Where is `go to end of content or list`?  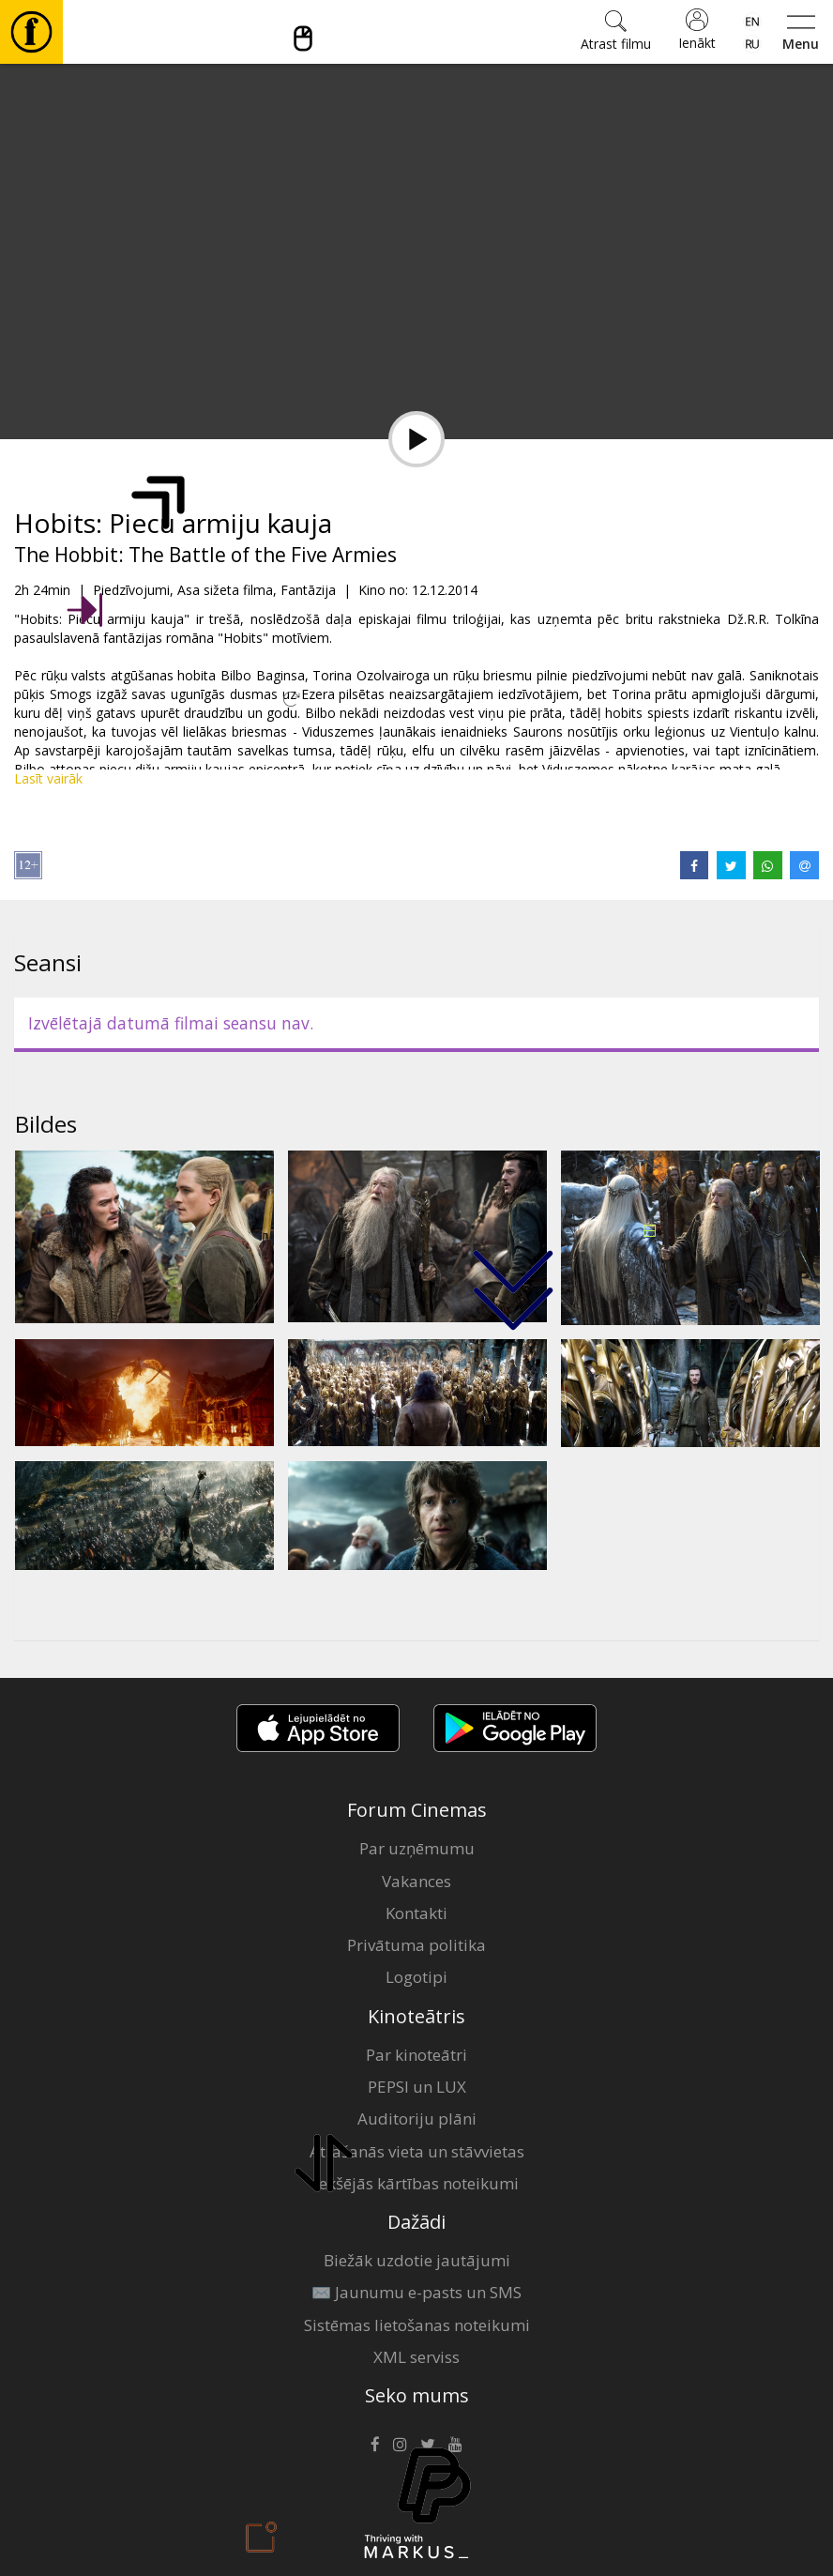
go to end of content or list is located at coordinates (85, 610).